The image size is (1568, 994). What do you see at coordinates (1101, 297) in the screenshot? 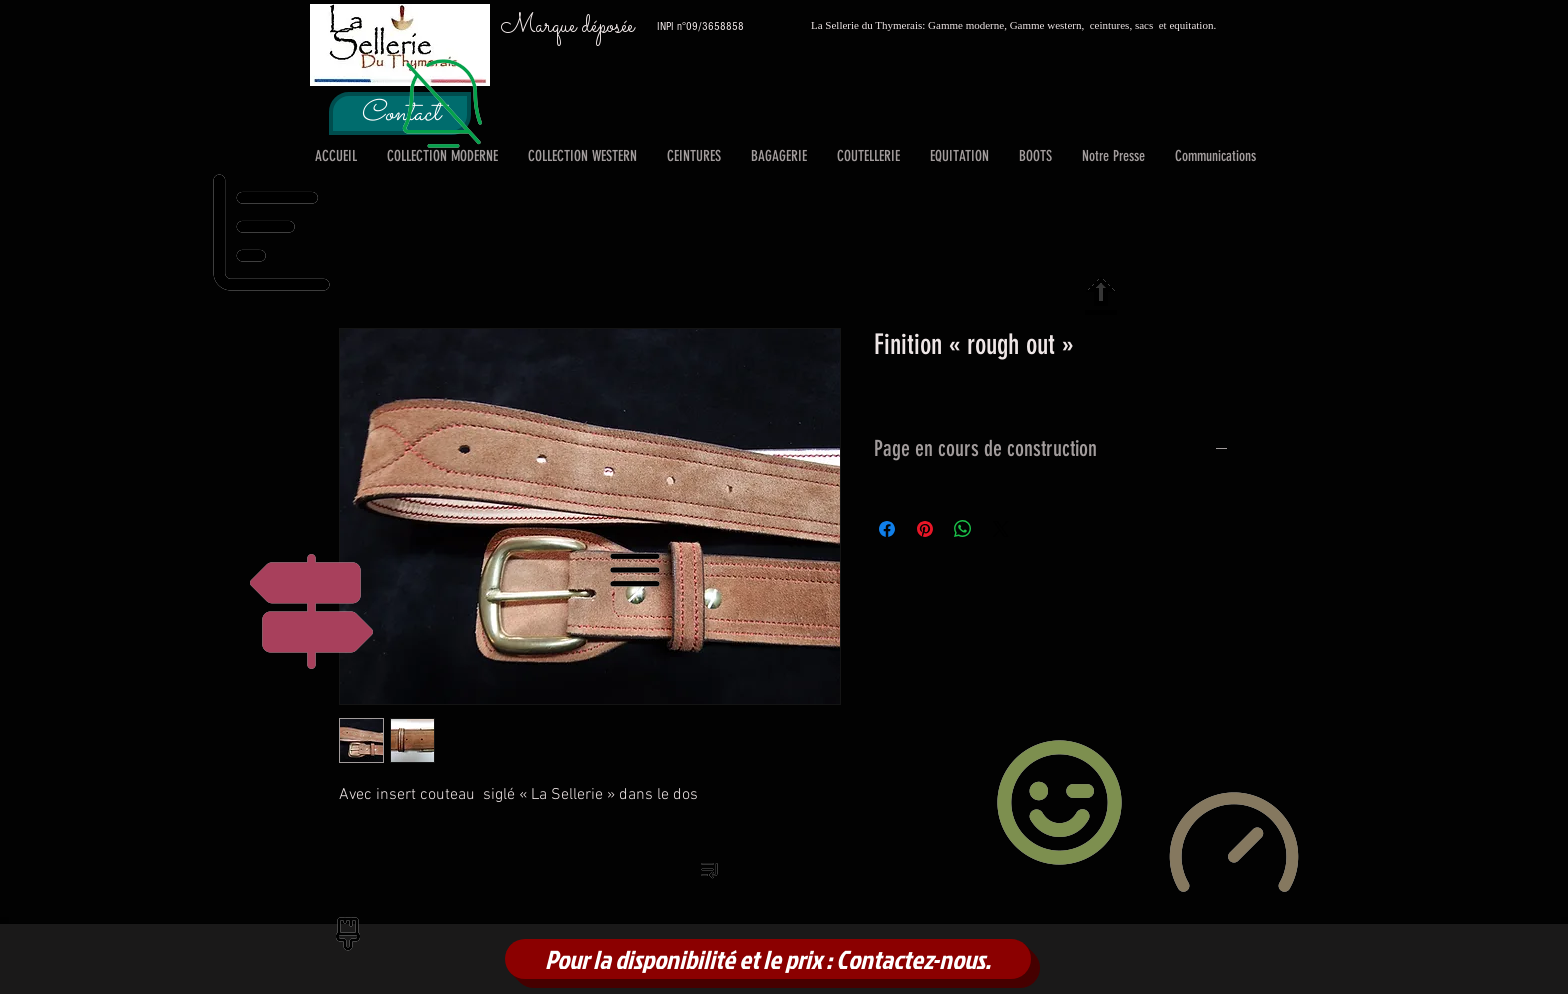
I see `upload a file from your device` at bounding box center [1101, 297].